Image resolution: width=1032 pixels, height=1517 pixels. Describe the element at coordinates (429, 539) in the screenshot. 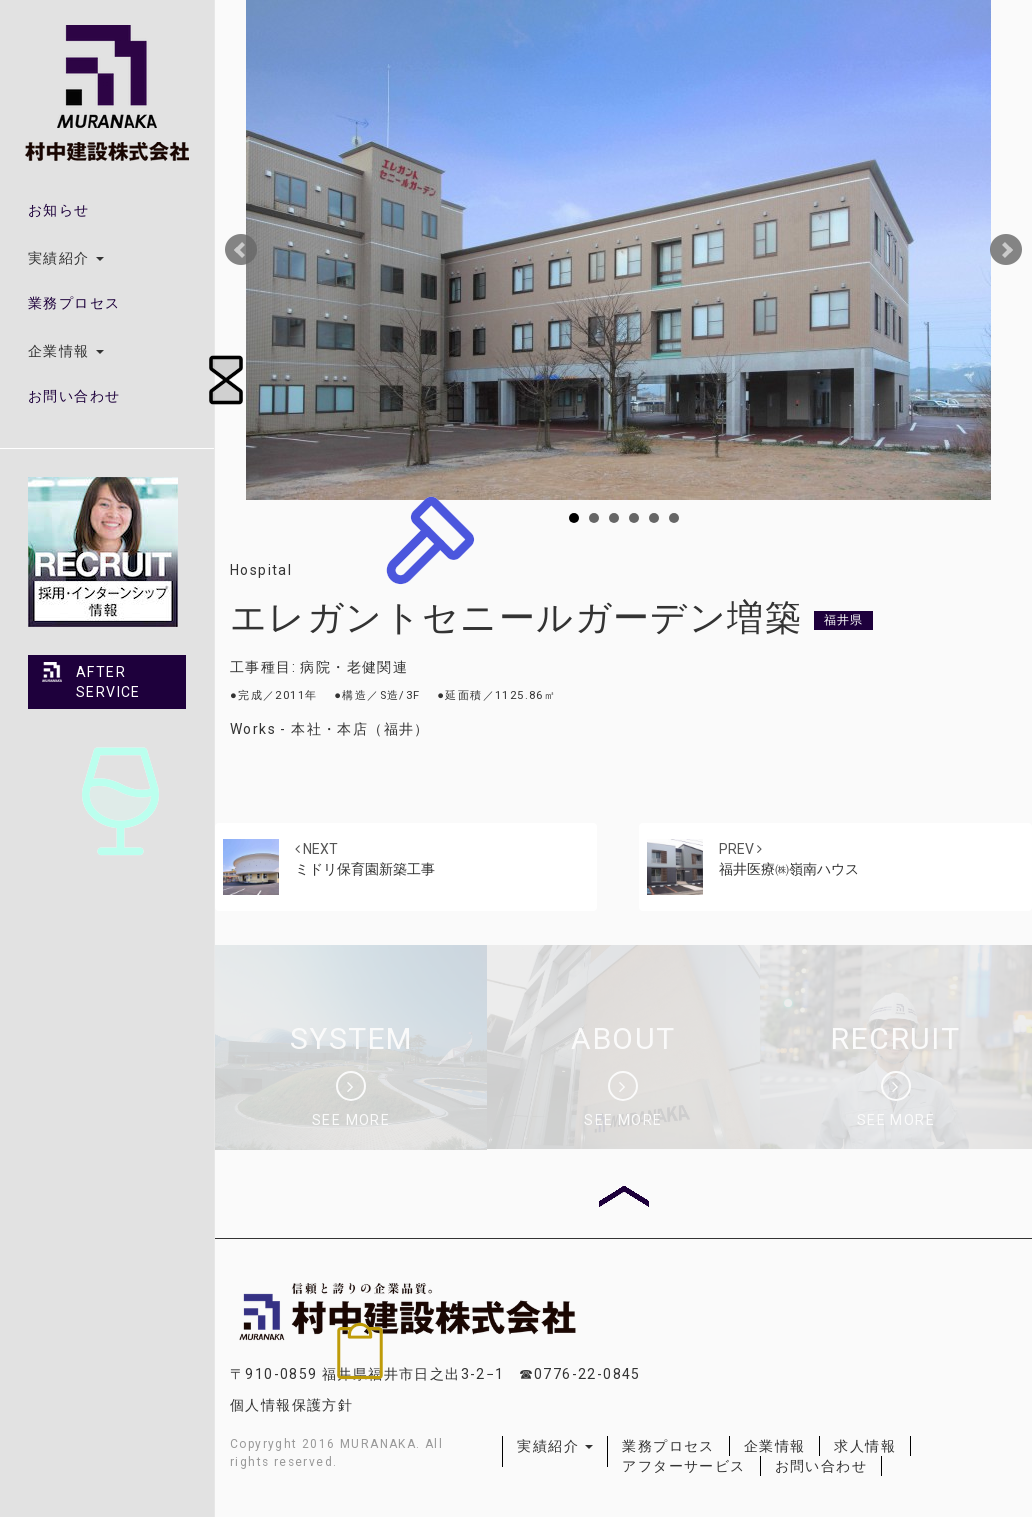

I see `access tools or settings` at that location.